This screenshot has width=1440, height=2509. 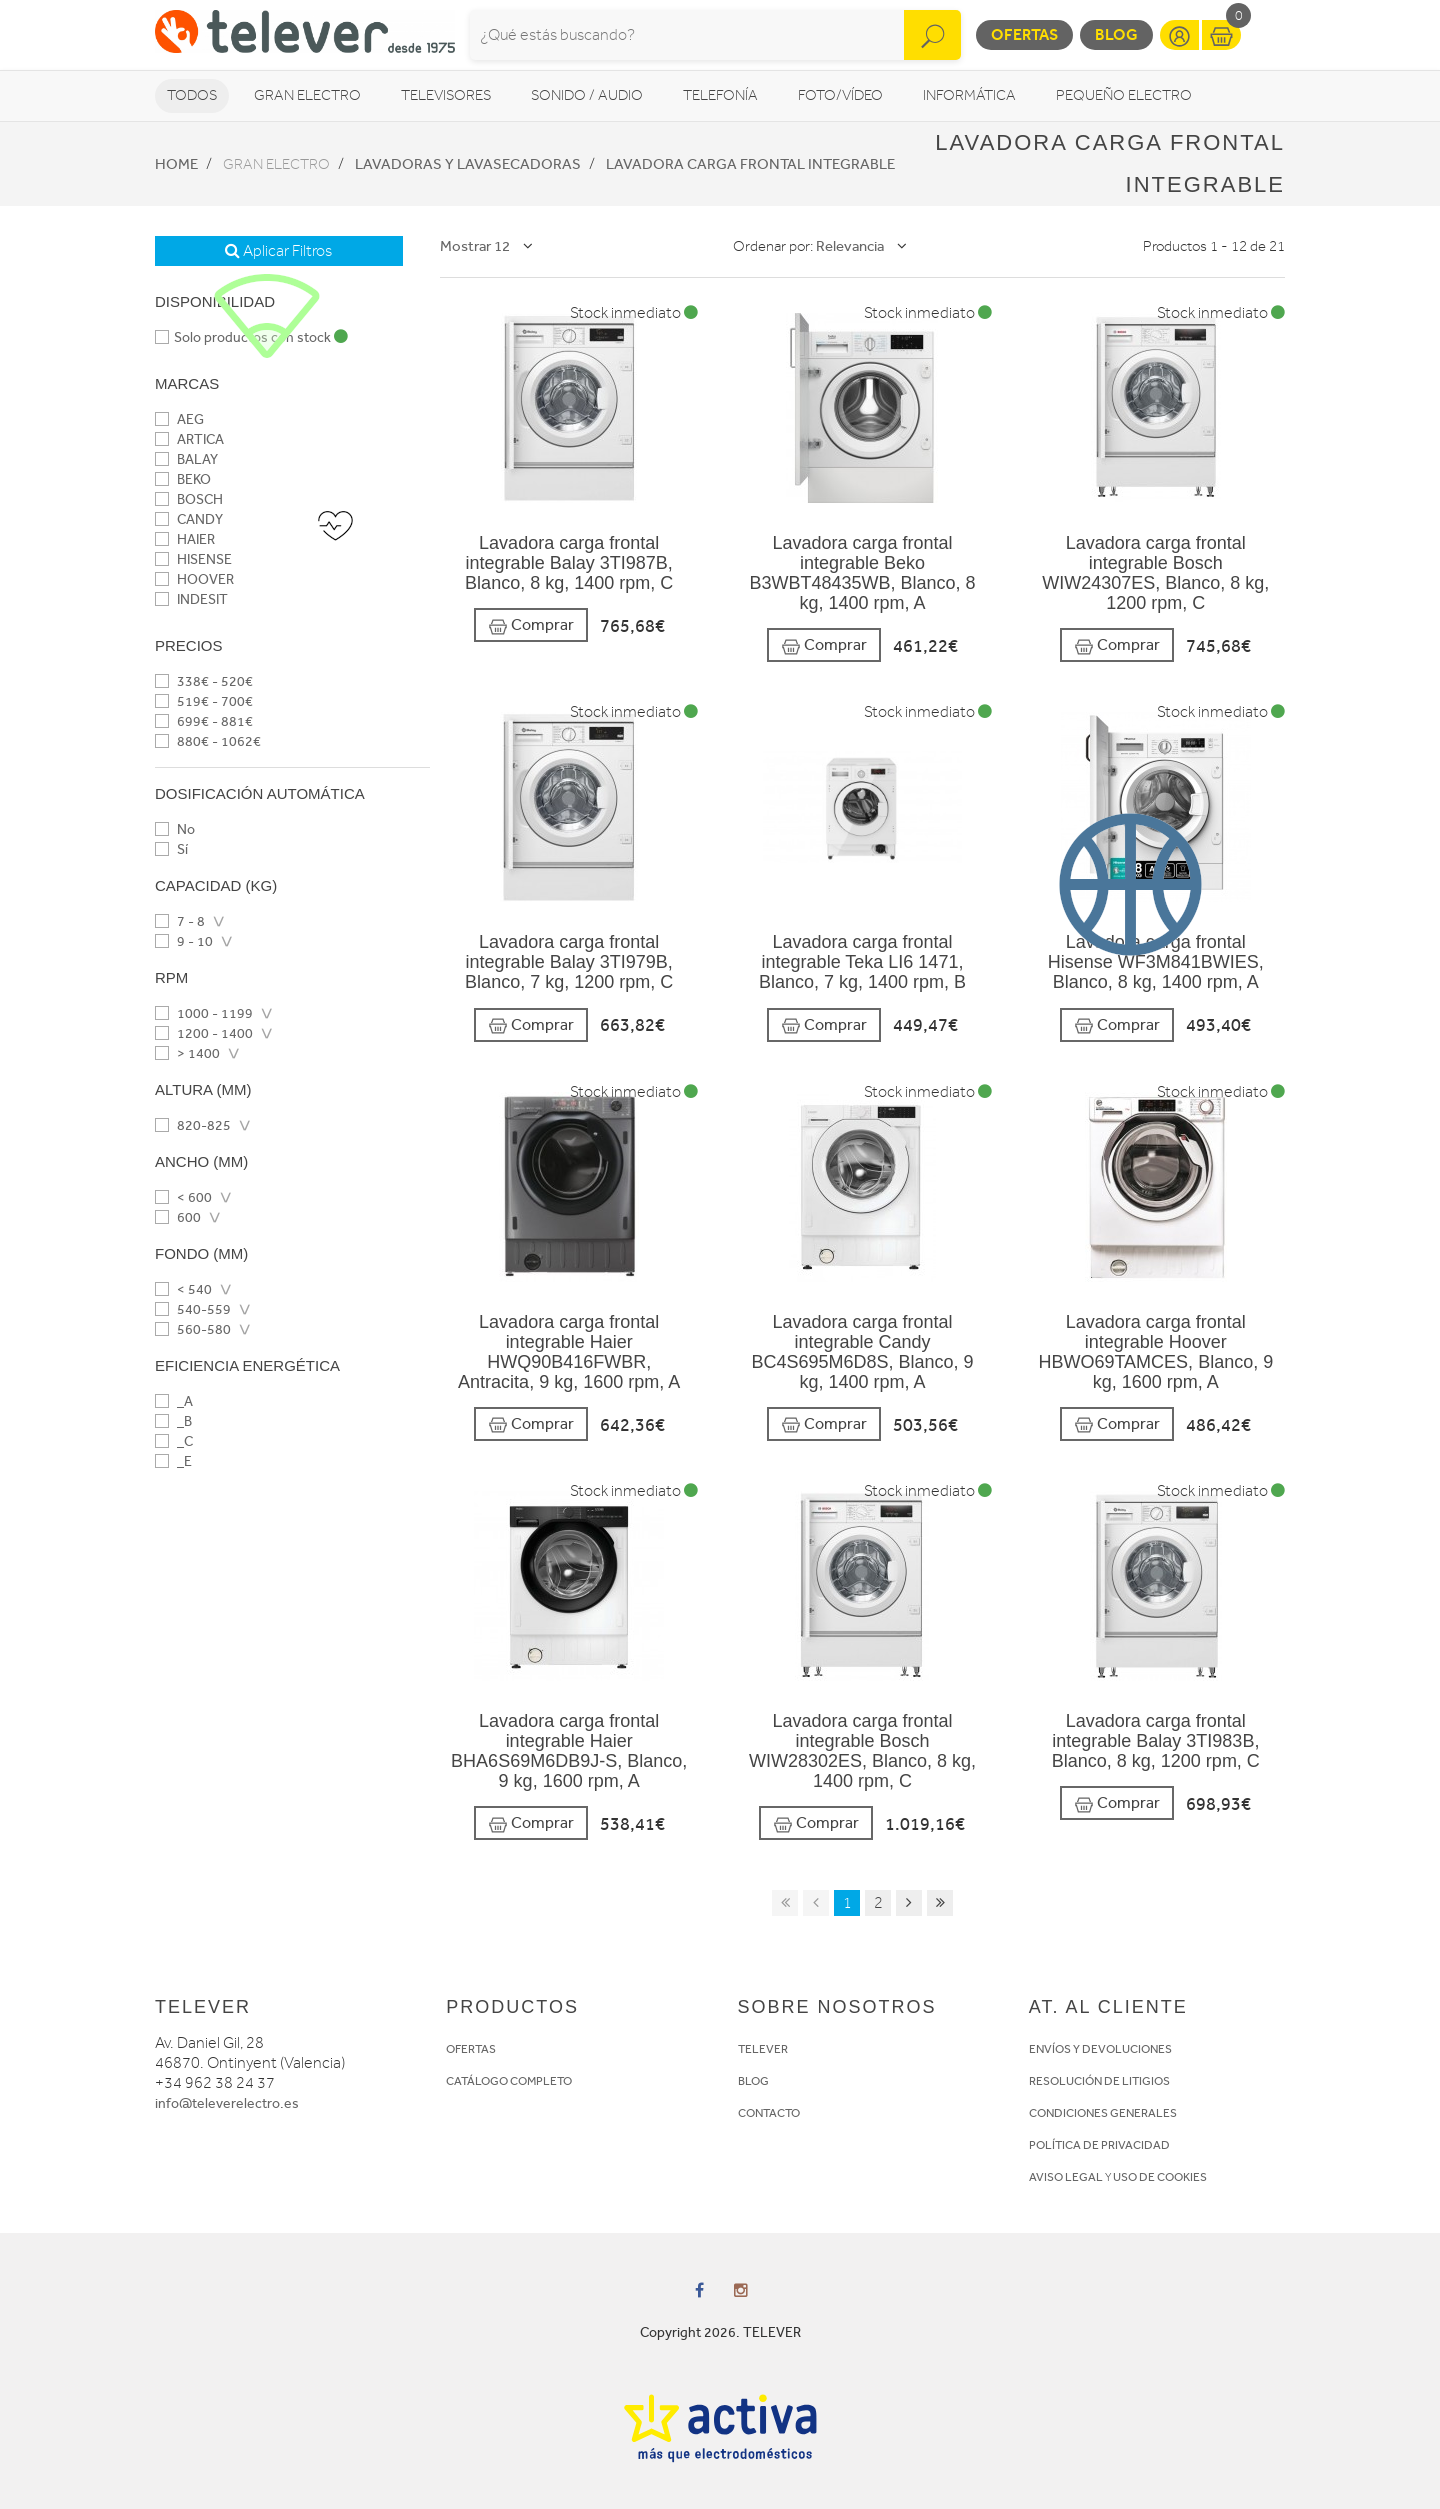 I want to click on access sports or basketball-related content, so click(x=1130, y=884).